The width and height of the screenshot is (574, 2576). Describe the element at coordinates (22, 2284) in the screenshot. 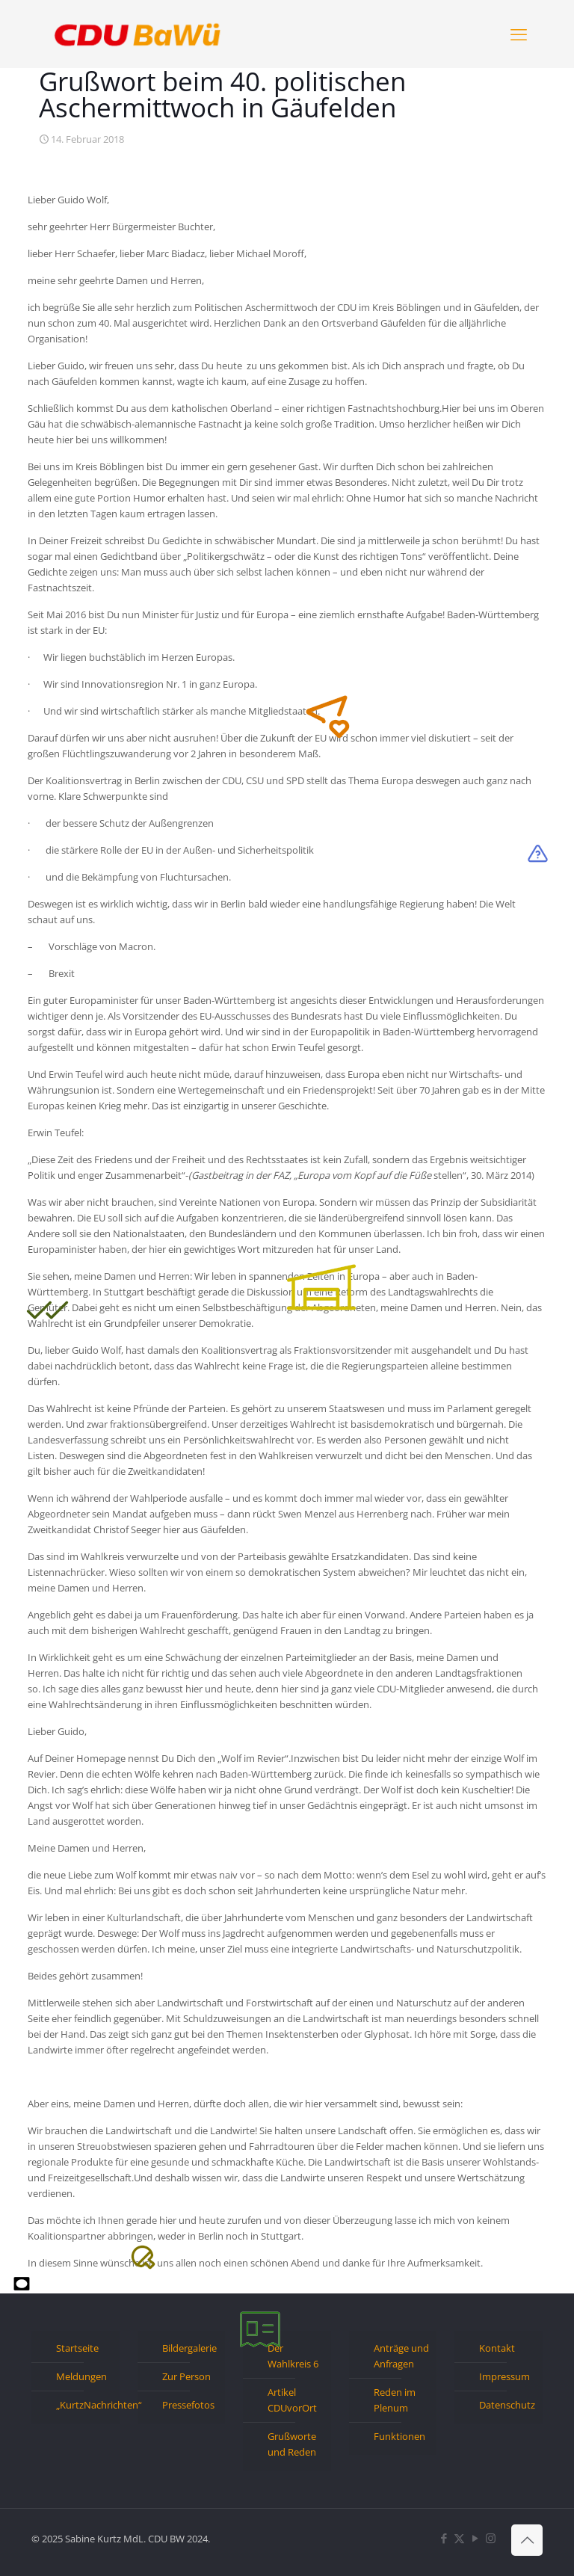

I see `apply vignette effect to image` at that location.